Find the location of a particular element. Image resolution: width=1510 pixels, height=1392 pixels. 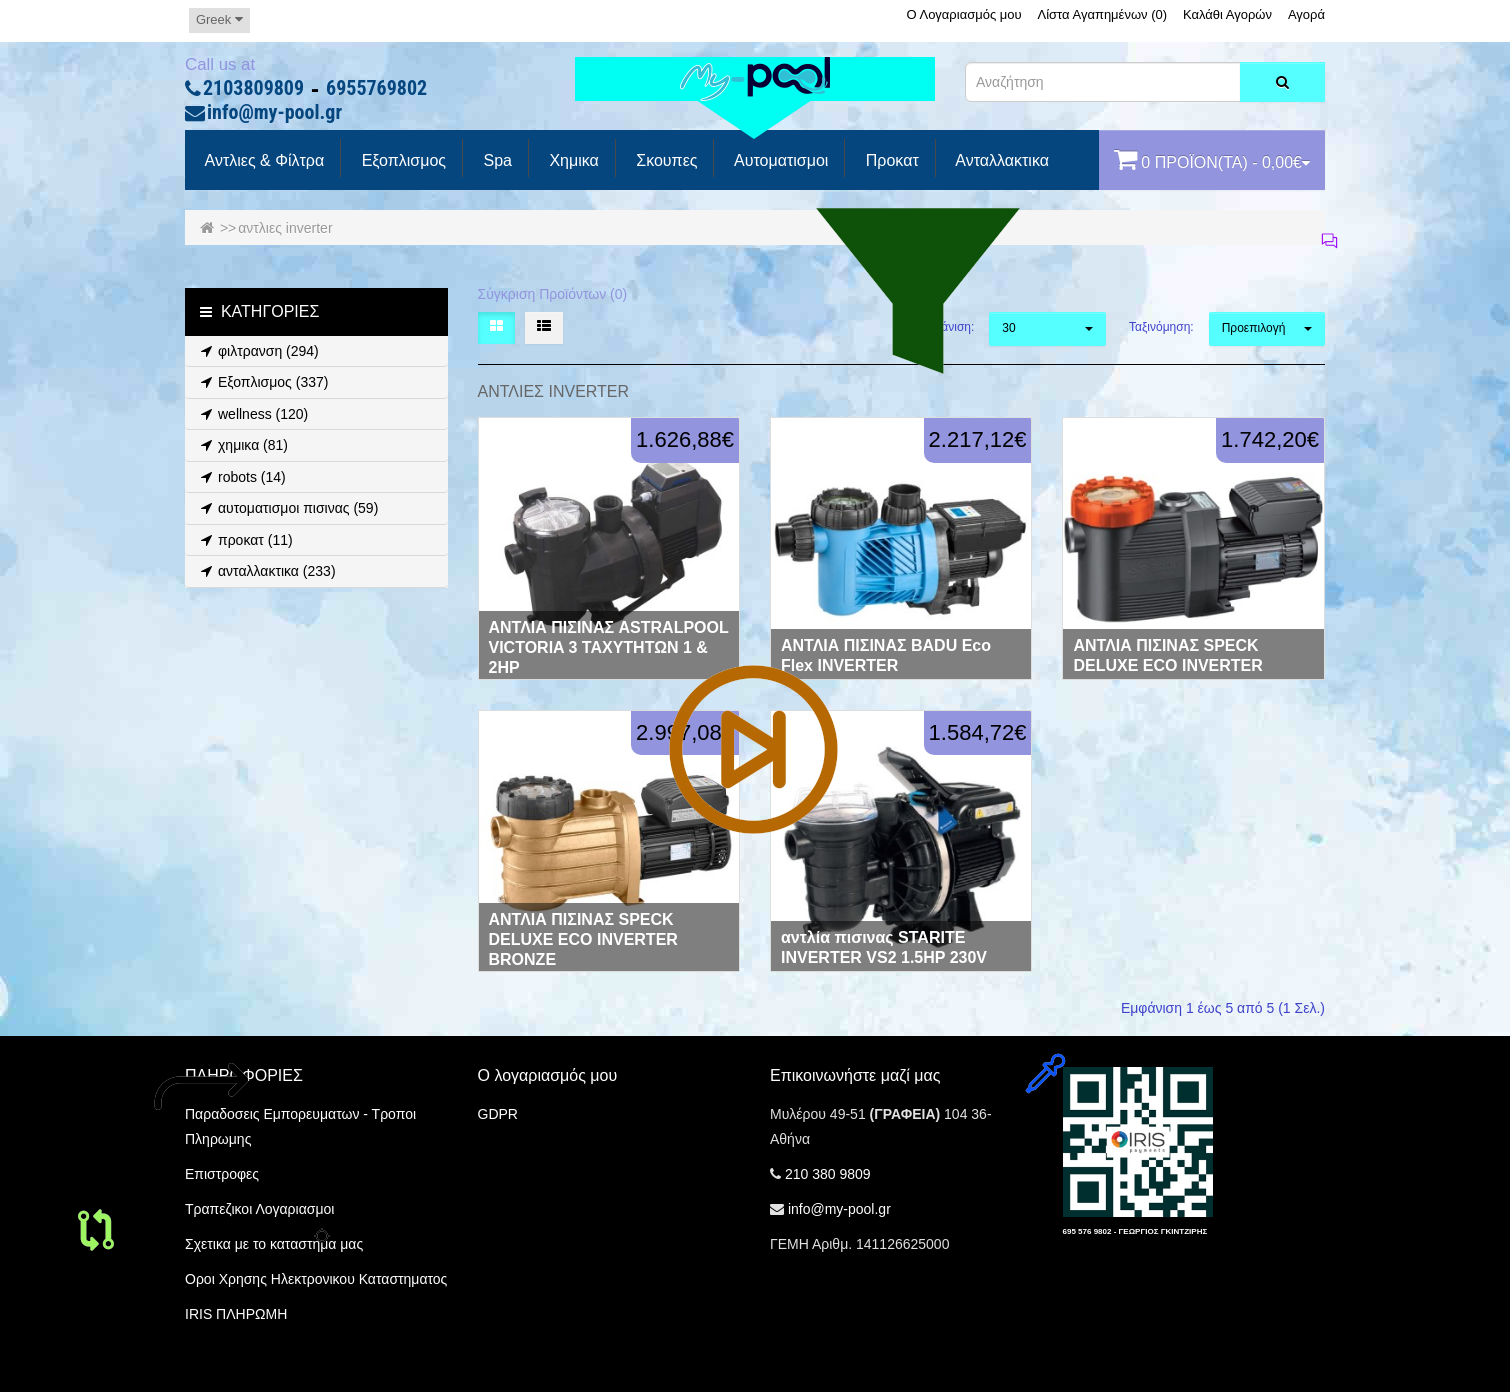

searching for current location is located at coordinates (322, 1236).